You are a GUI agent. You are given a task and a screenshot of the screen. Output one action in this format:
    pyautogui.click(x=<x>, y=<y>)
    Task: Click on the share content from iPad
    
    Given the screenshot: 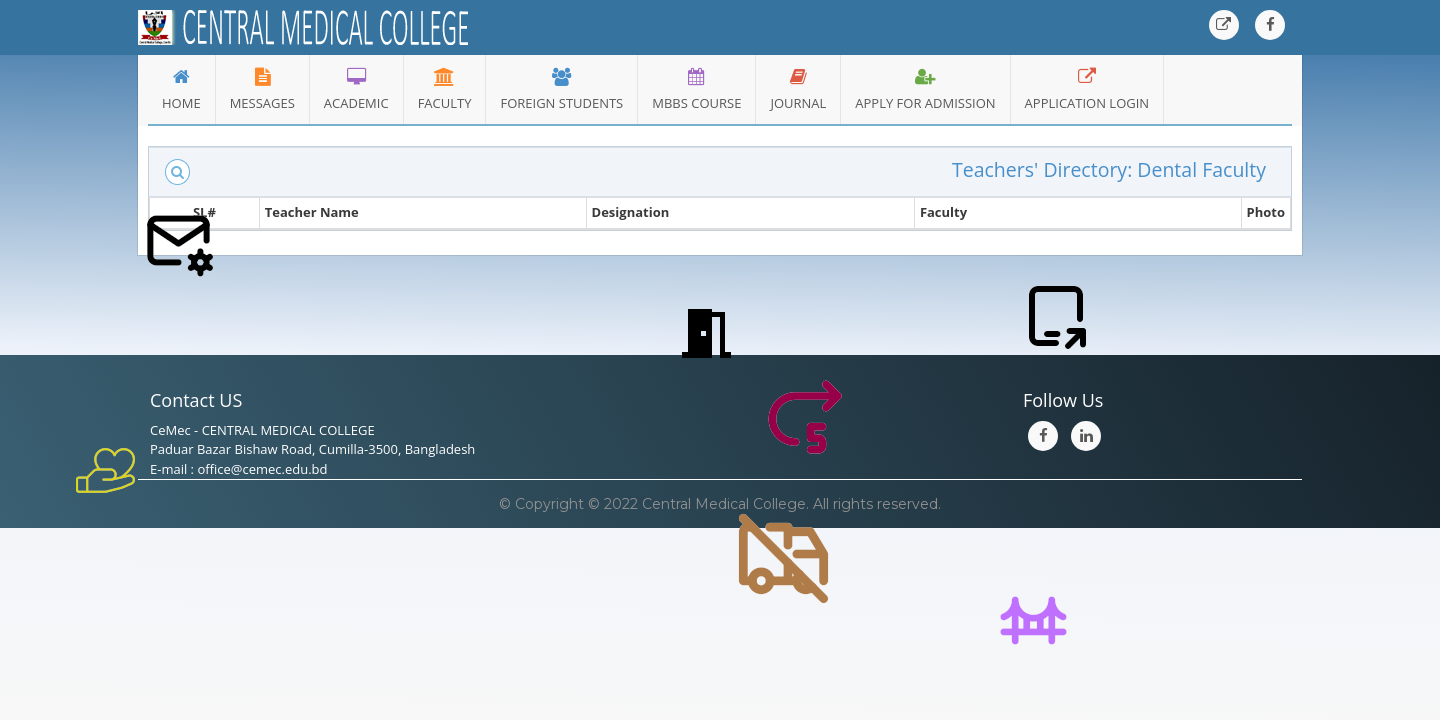 What is the action you would take?
    pyautogui.click(x=1056, y=316)
    